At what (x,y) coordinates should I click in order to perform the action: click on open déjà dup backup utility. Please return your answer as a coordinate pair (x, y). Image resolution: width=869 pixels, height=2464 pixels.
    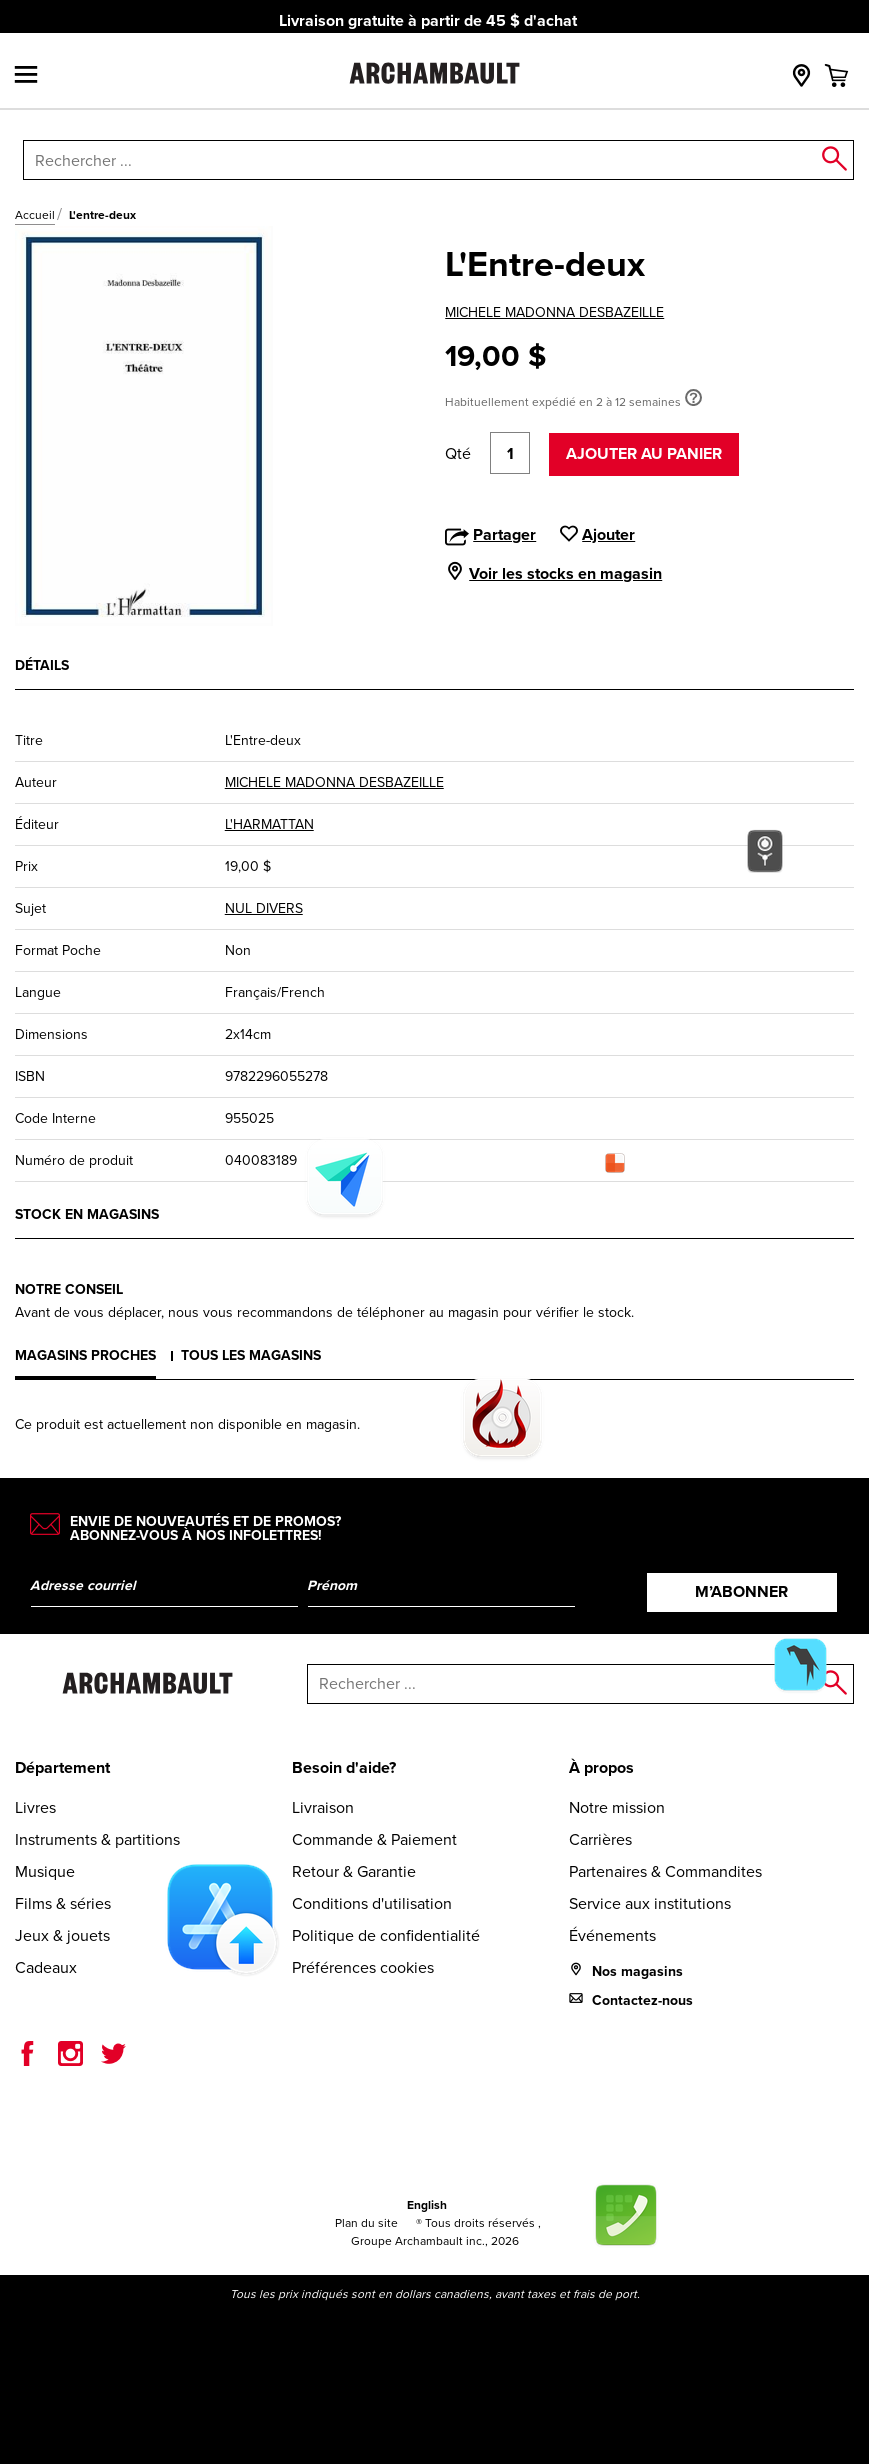
    Looking at the image, I should click on (765, 851).